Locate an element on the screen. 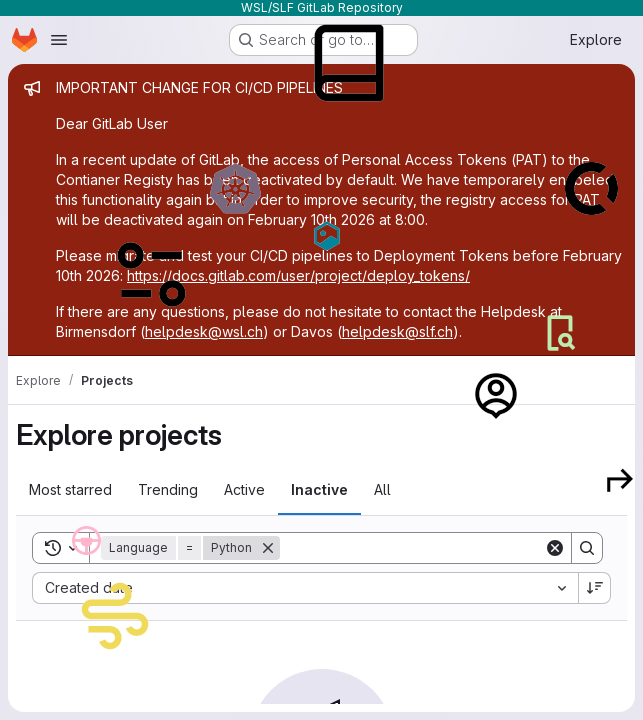 This screenshot has height=720, width=643. adjust audio equalizer settings is located at coordinates (151, 274).